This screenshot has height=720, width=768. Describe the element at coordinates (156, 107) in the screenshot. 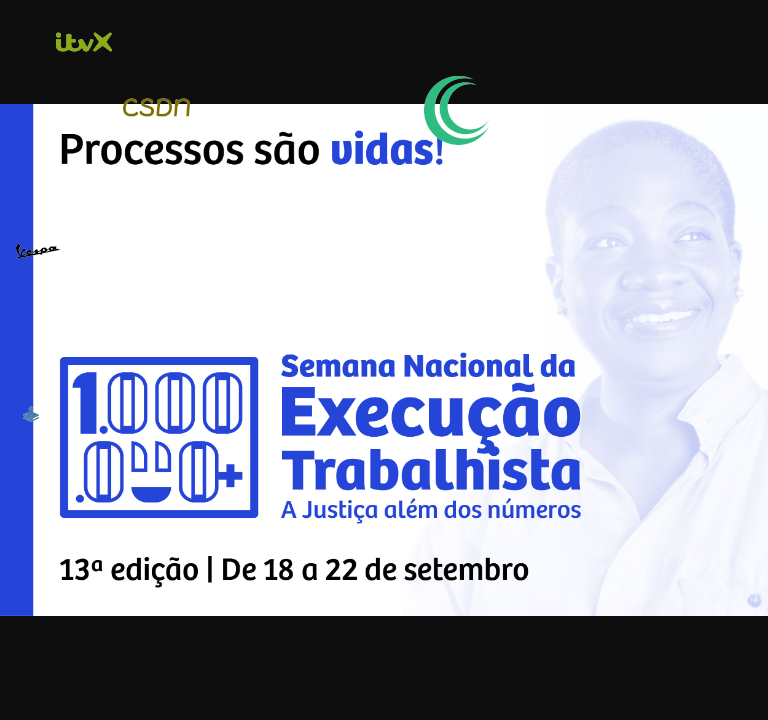

I see `visit CSDN developer community` at that location.